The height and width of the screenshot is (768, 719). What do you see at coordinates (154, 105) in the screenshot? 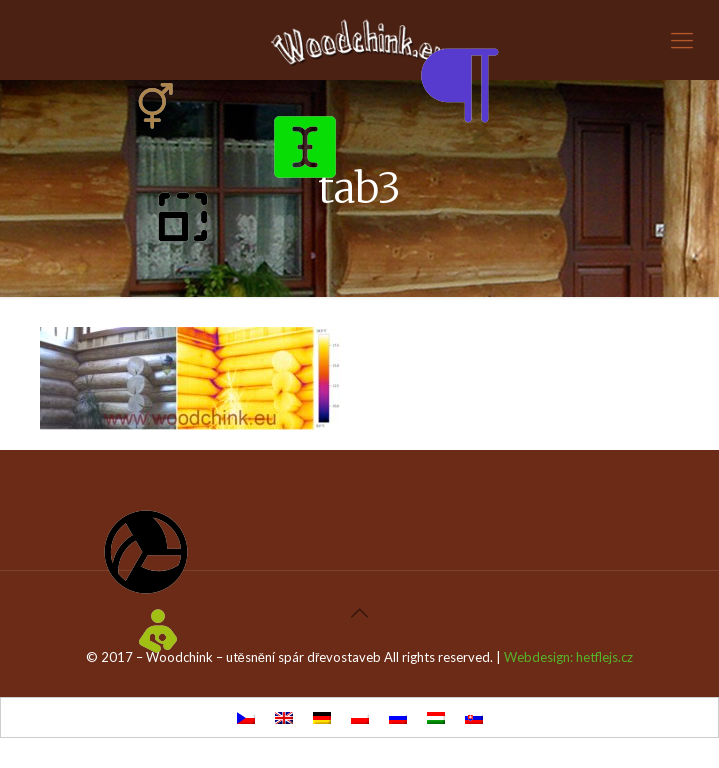
I see `select intersex gender identity` at bounding box center [154, 105].